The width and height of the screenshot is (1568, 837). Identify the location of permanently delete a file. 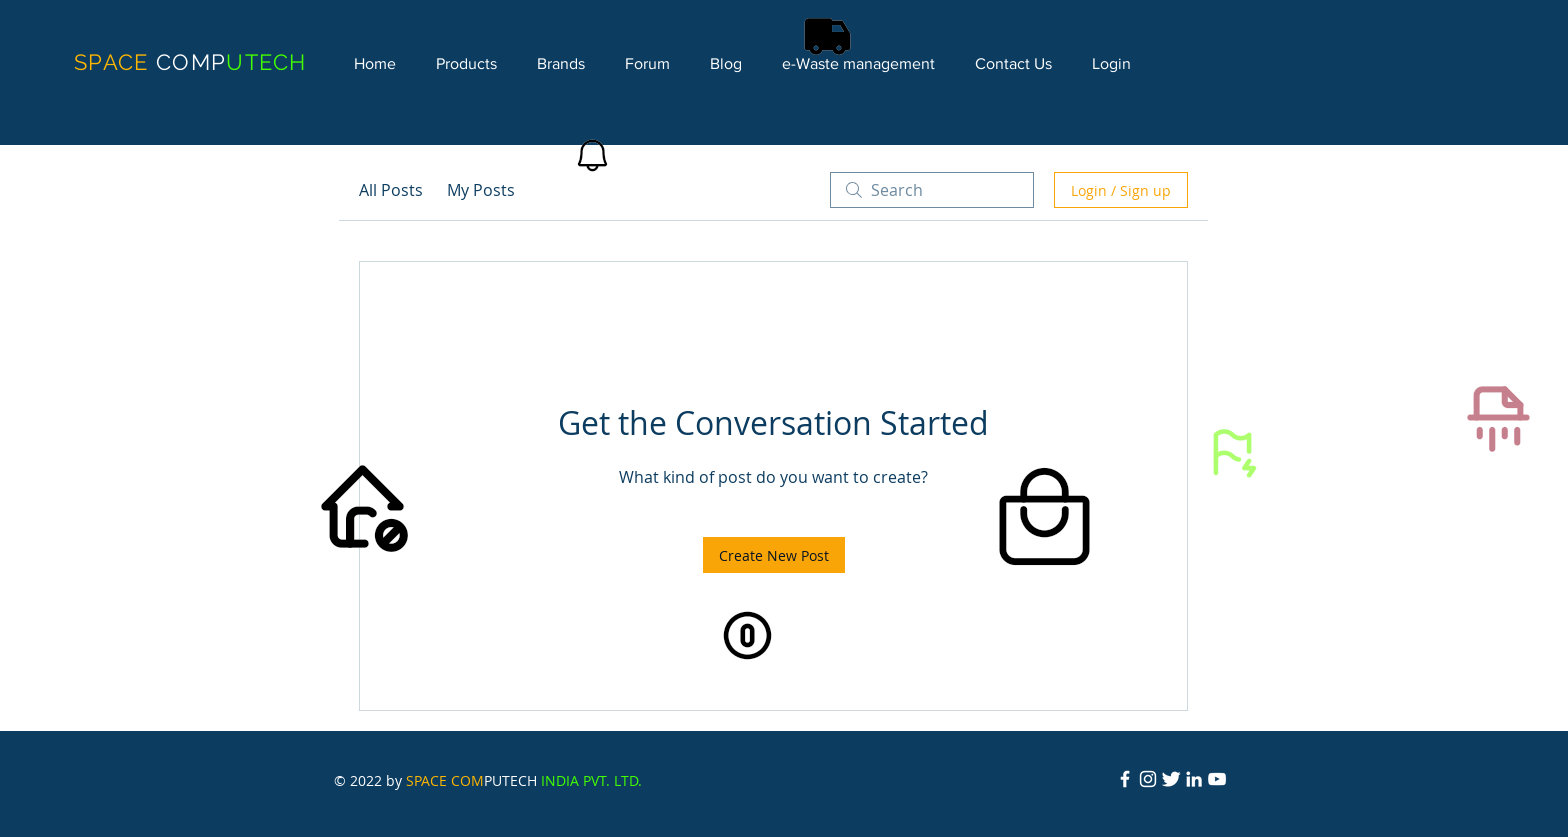
(1498, 417).